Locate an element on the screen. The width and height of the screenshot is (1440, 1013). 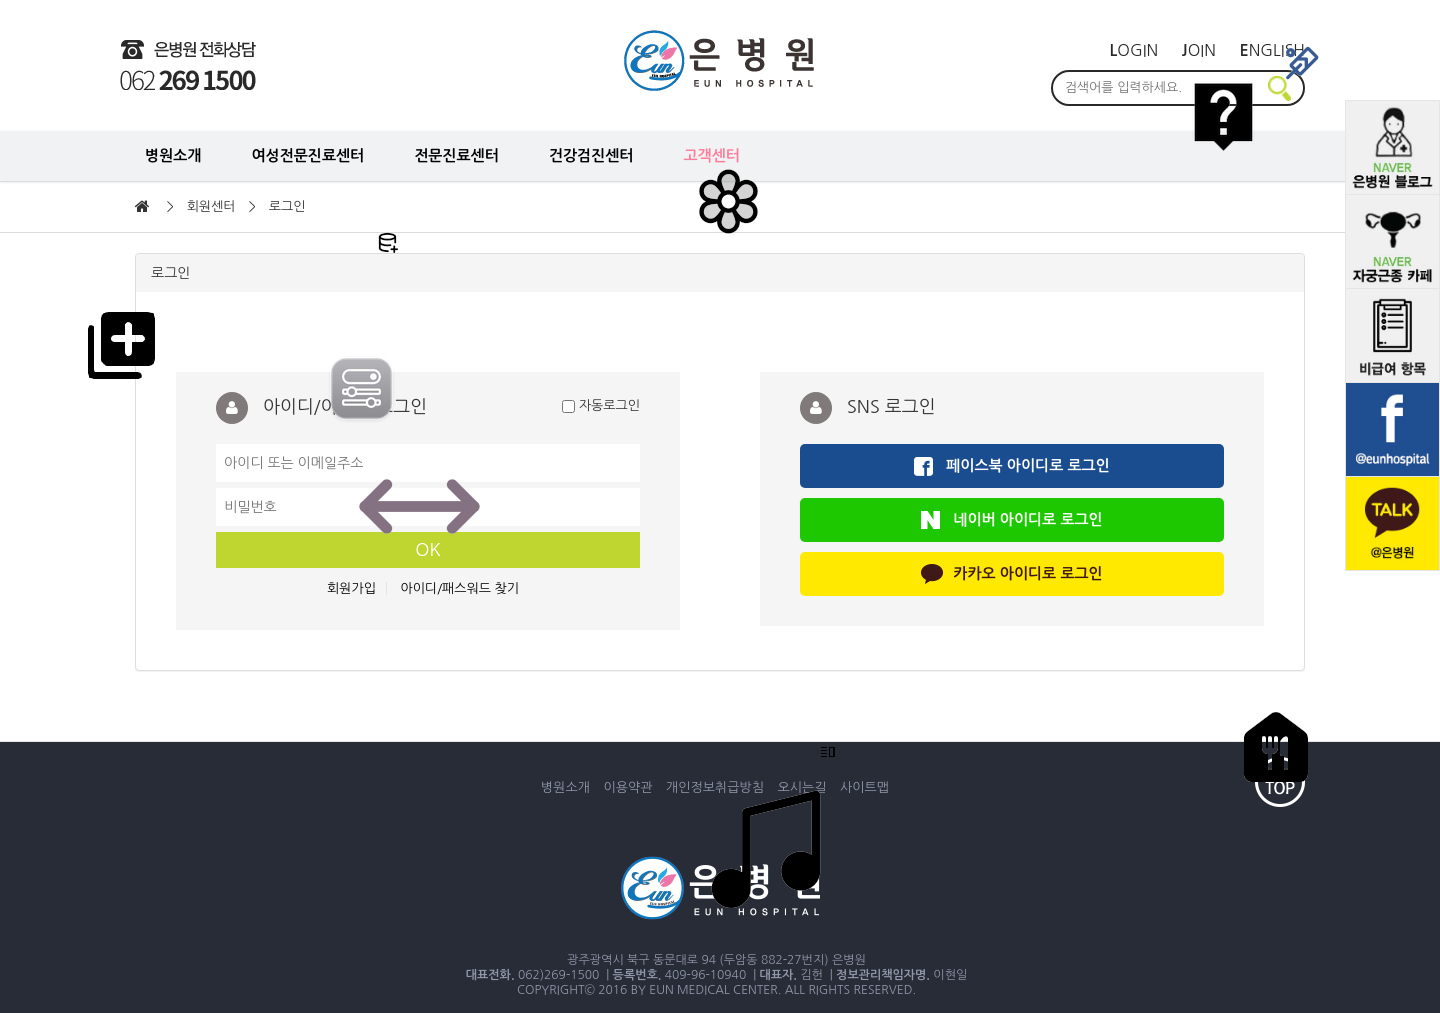
access music library or audio files is located at coordinates (772, 851).